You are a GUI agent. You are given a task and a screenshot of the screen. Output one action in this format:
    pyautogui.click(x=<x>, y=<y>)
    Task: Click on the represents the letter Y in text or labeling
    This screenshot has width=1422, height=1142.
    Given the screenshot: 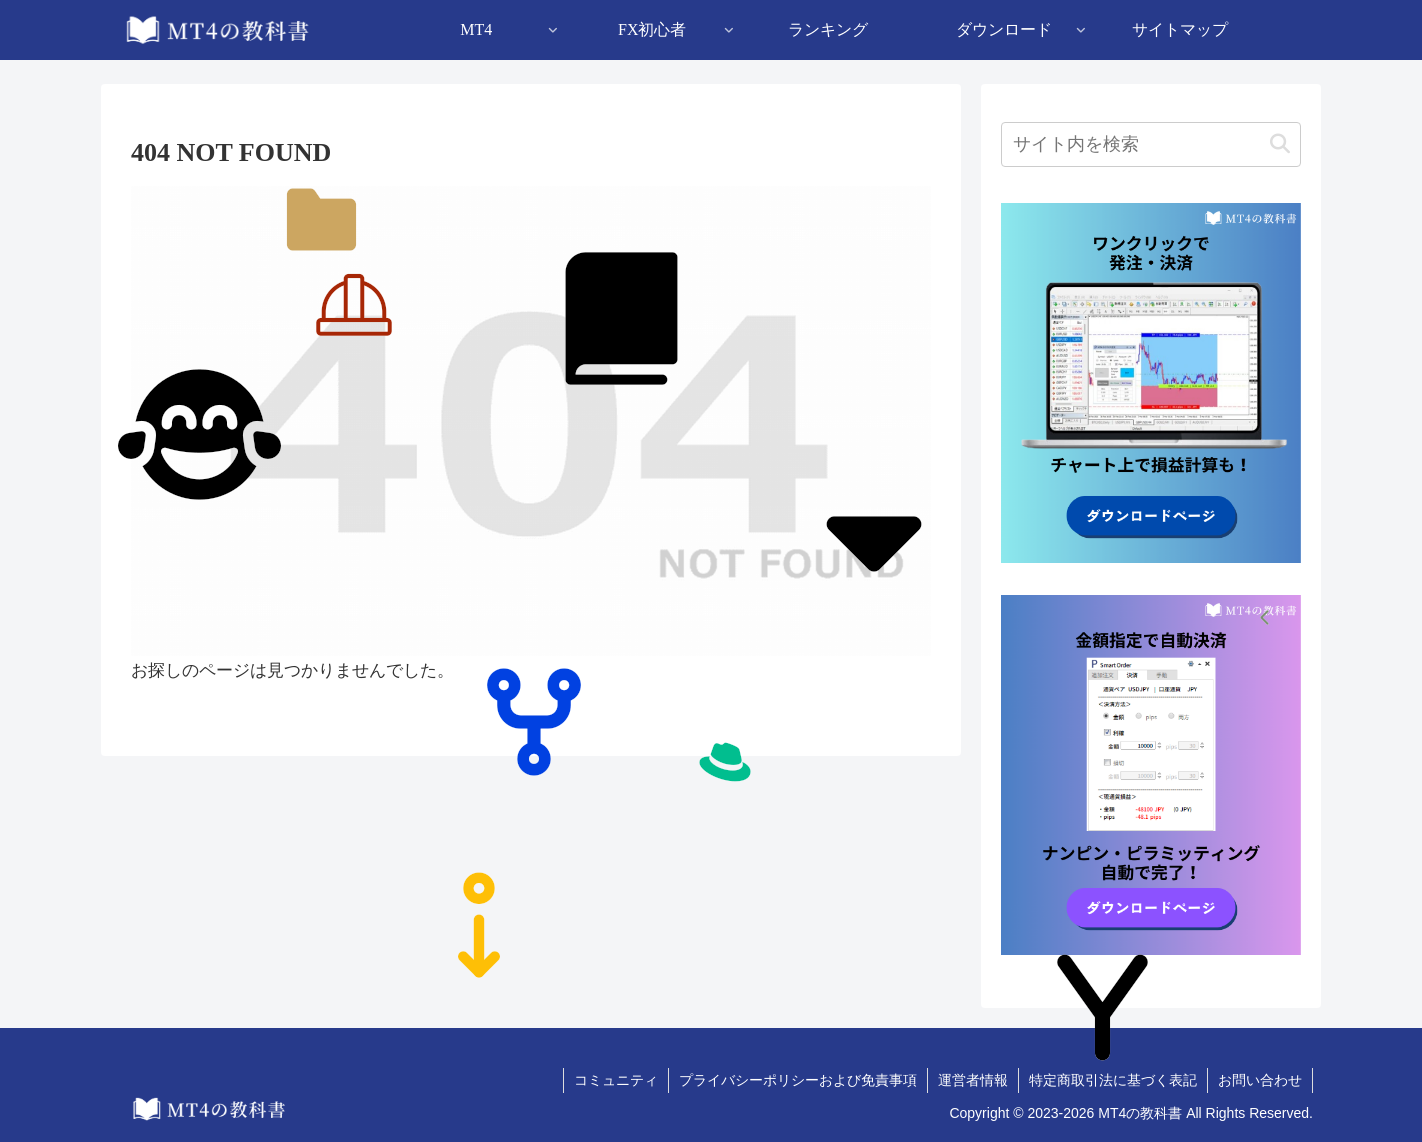 What is the action you would take?
    pyautogui.click(x=1102, y=1007)
    